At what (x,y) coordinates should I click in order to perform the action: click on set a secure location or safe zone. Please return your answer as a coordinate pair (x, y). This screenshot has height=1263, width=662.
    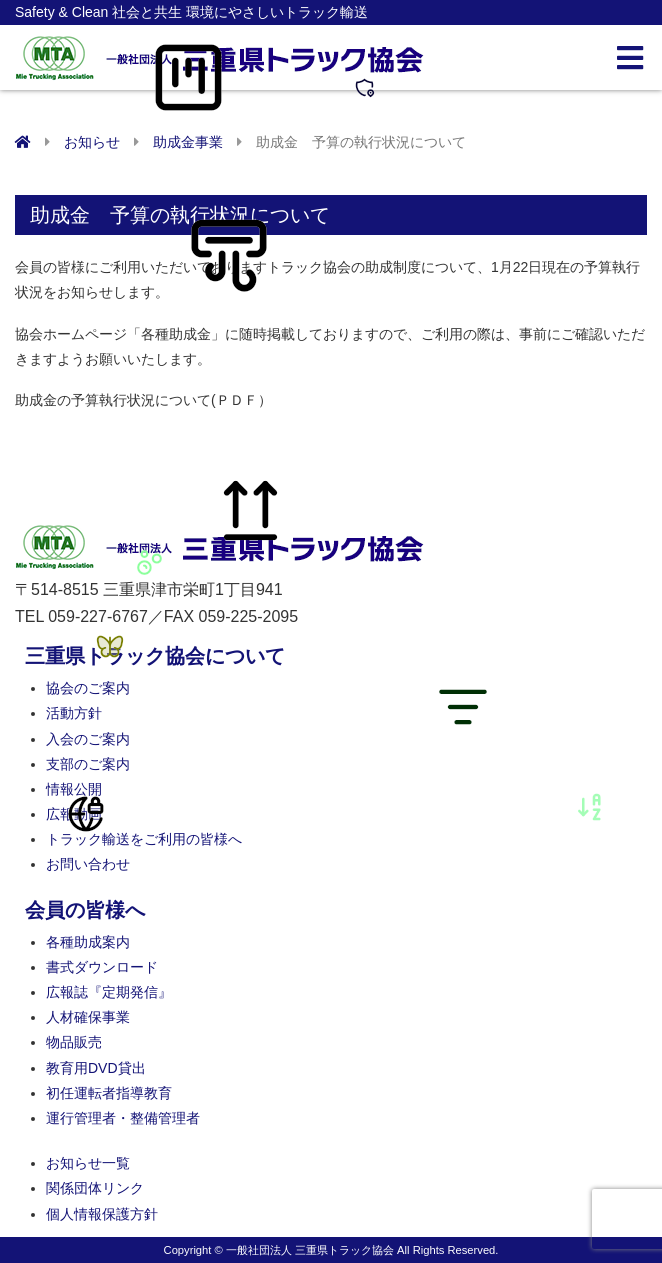
    Looking at the image, I should click on (364, 87).